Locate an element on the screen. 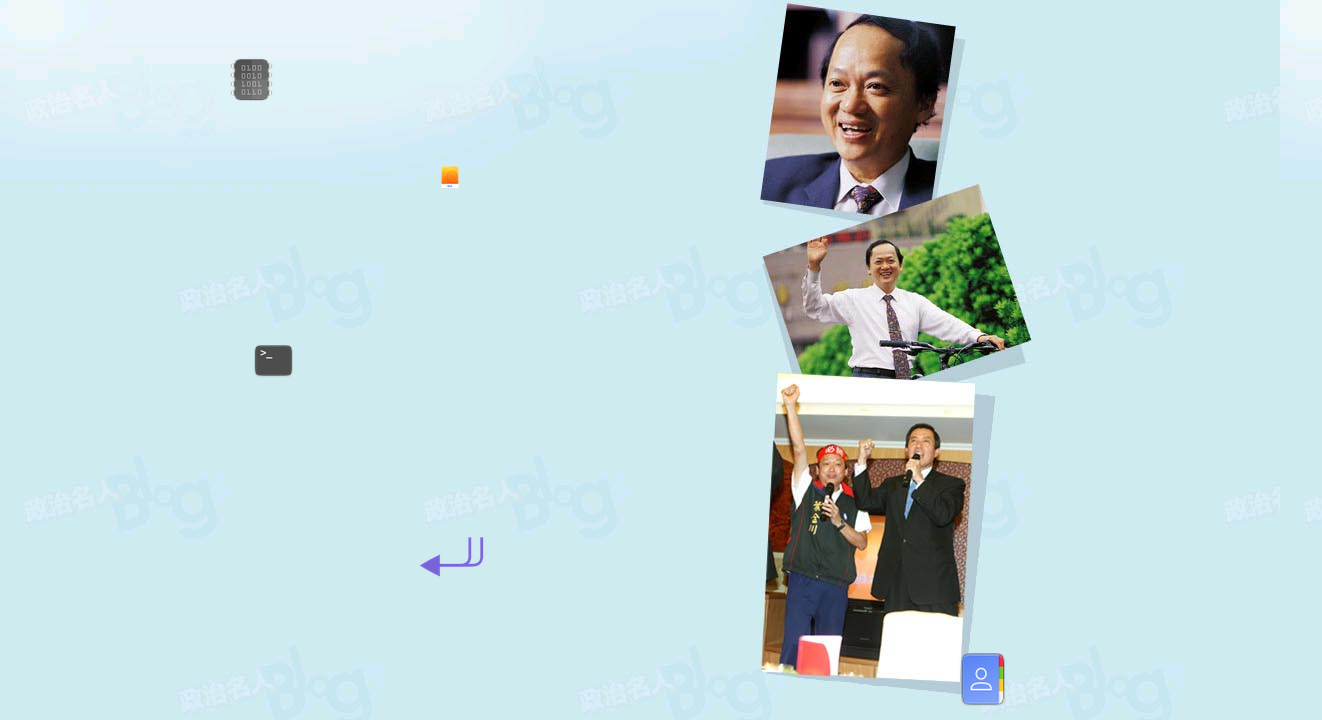  reply to all recipients of an email is located at coordinates (450, 556).